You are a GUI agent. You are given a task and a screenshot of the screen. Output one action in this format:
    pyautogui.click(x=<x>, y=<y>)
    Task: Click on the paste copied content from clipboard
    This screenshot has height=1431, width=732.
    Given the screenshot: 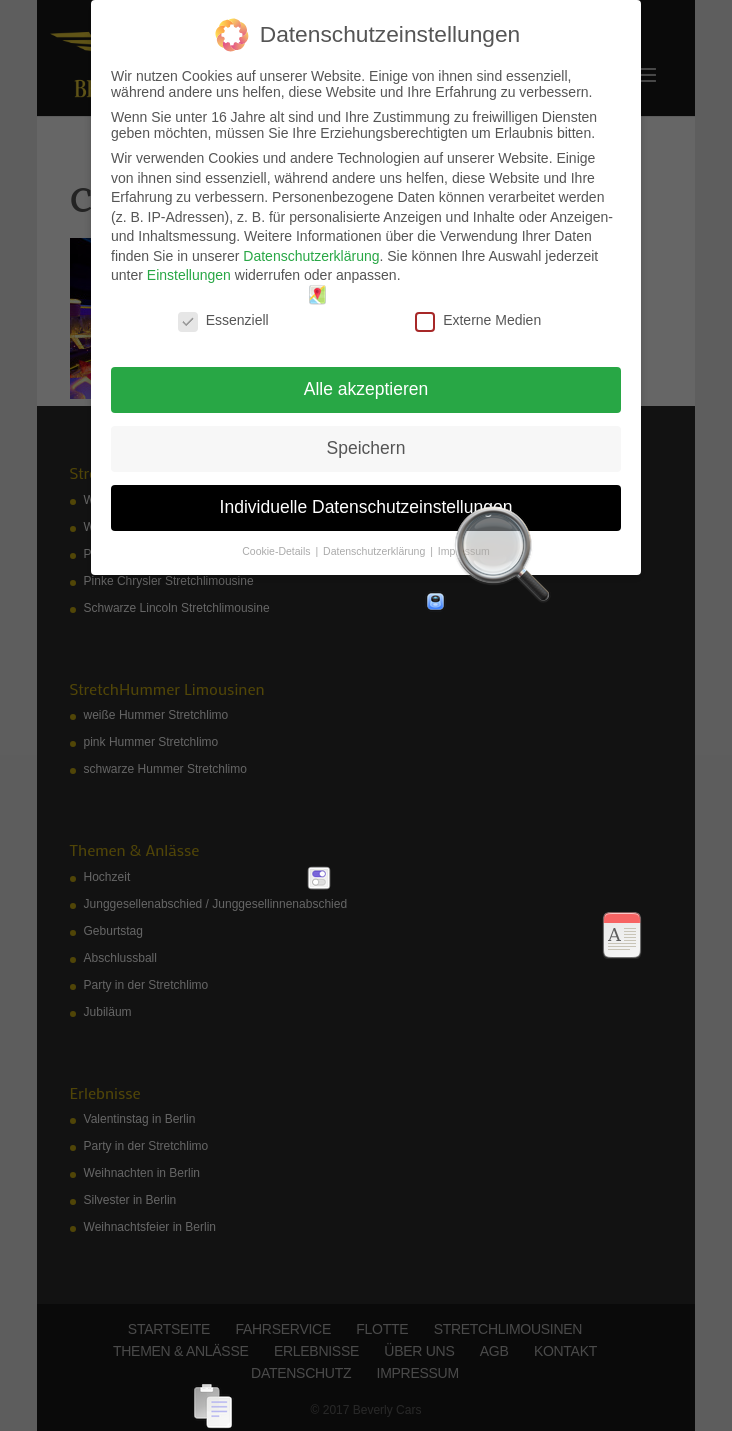 What is the action you would take?
    pyautogui.click(x=213, y=1406)
    